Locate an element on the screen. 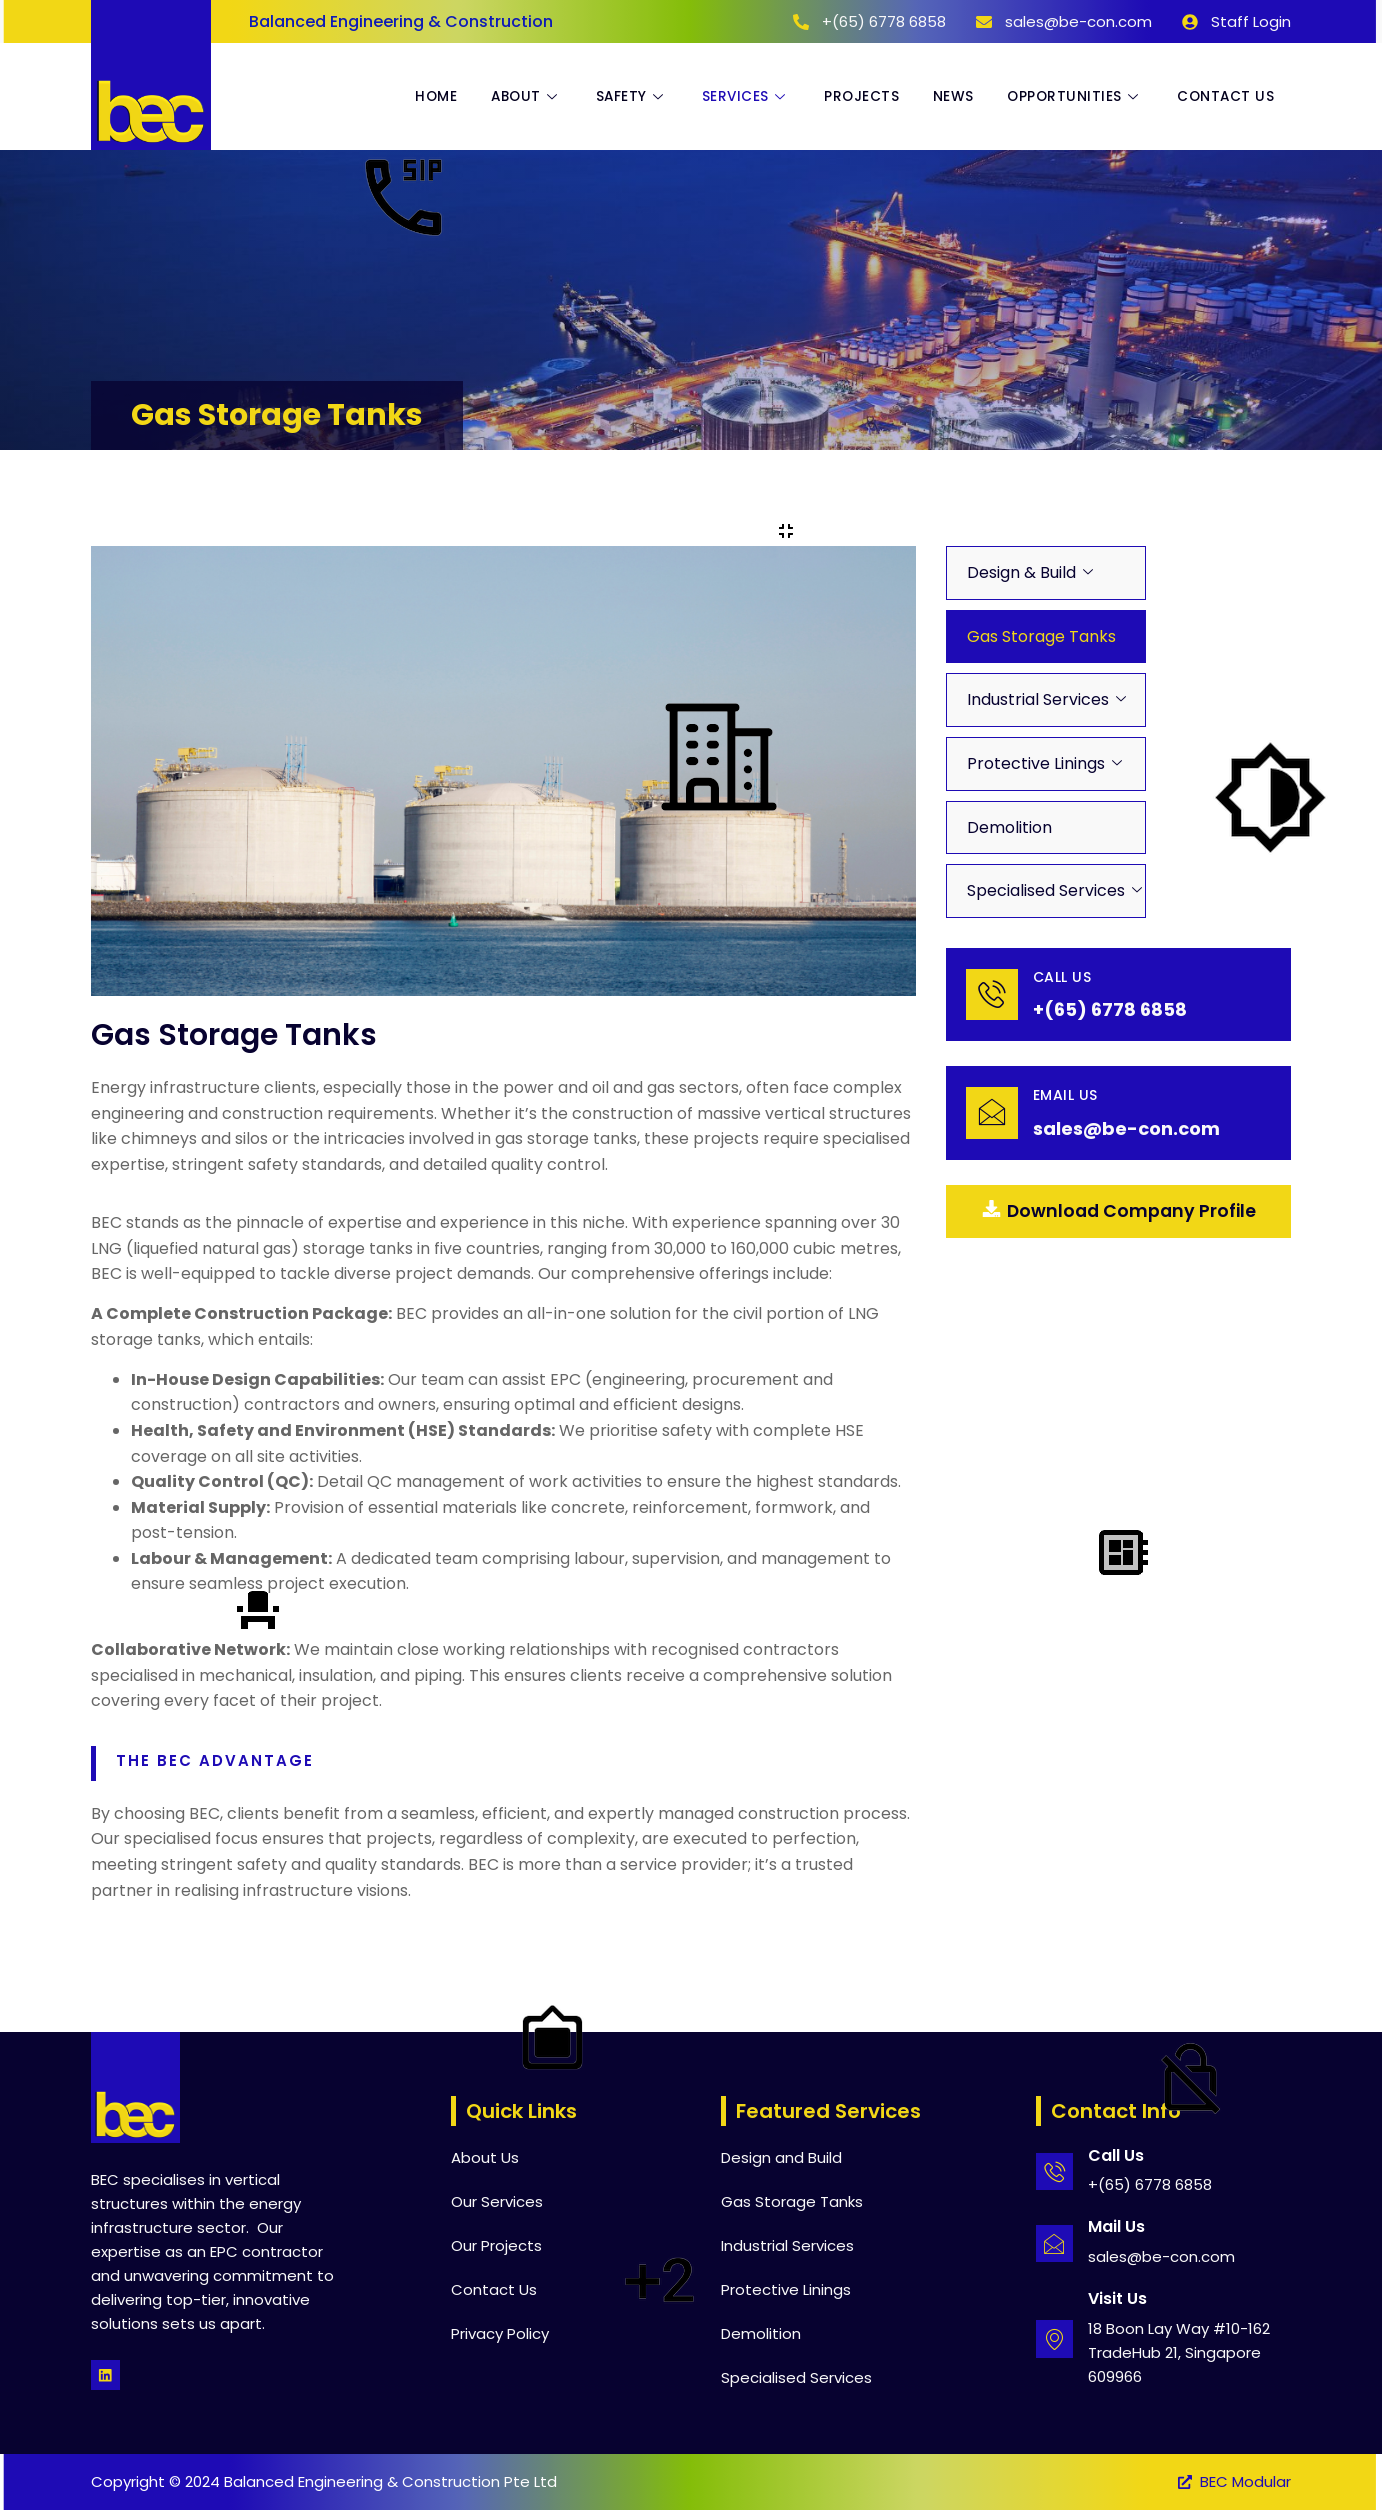  access developer or hardware settings is located at coordinates (1123, 1552).